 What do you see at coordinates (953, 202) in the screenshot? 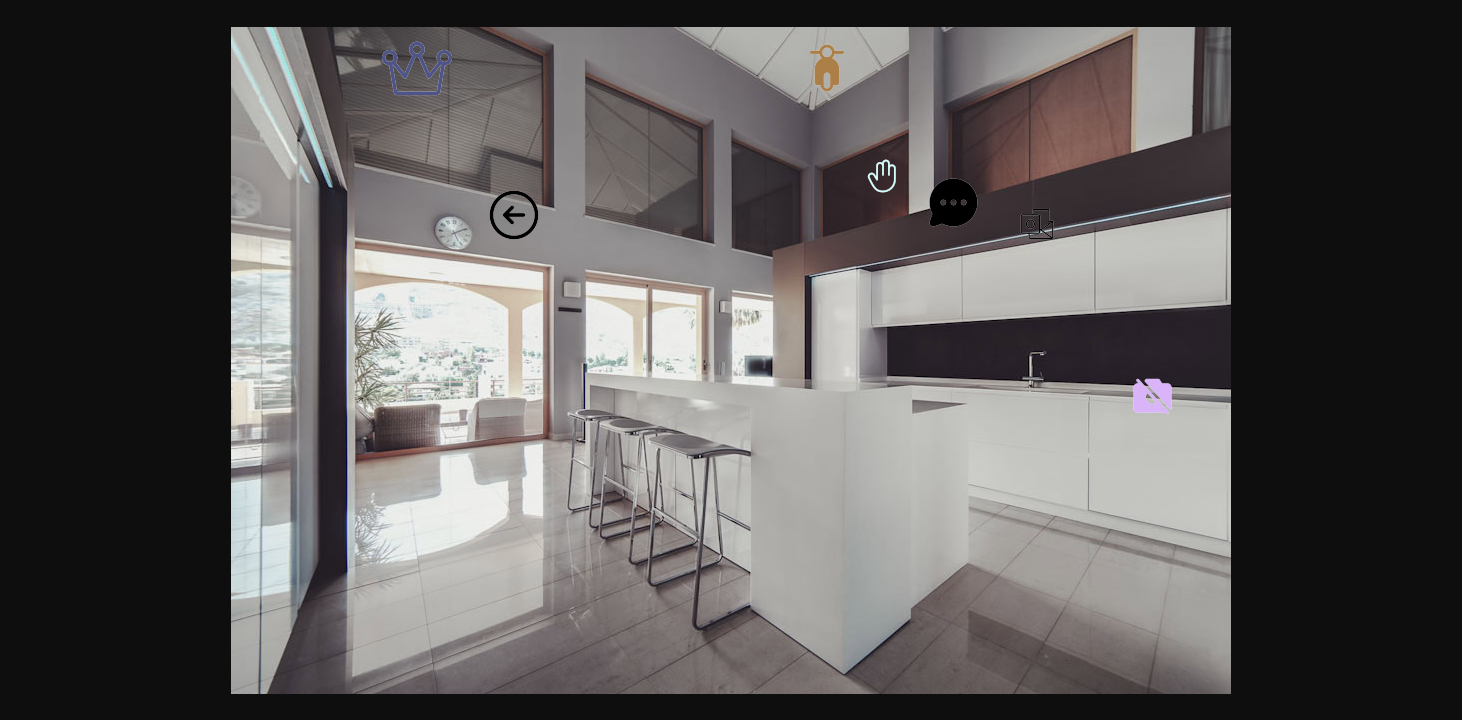
I see `open chat or messaging` at bounding box center [953, 202].